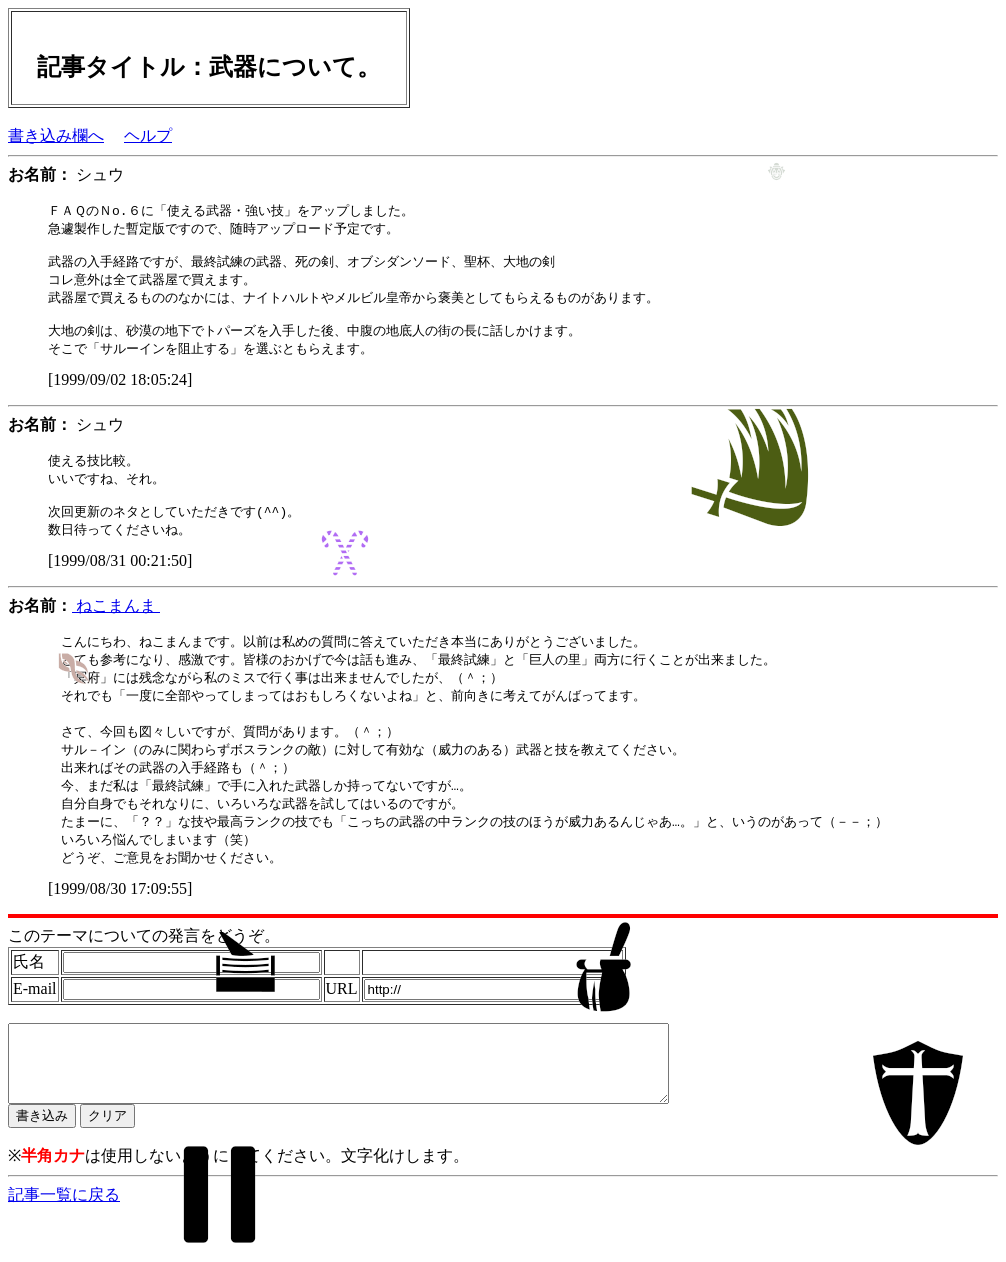  I want to click on holiday or christmas-themed content, so click(345, 553).